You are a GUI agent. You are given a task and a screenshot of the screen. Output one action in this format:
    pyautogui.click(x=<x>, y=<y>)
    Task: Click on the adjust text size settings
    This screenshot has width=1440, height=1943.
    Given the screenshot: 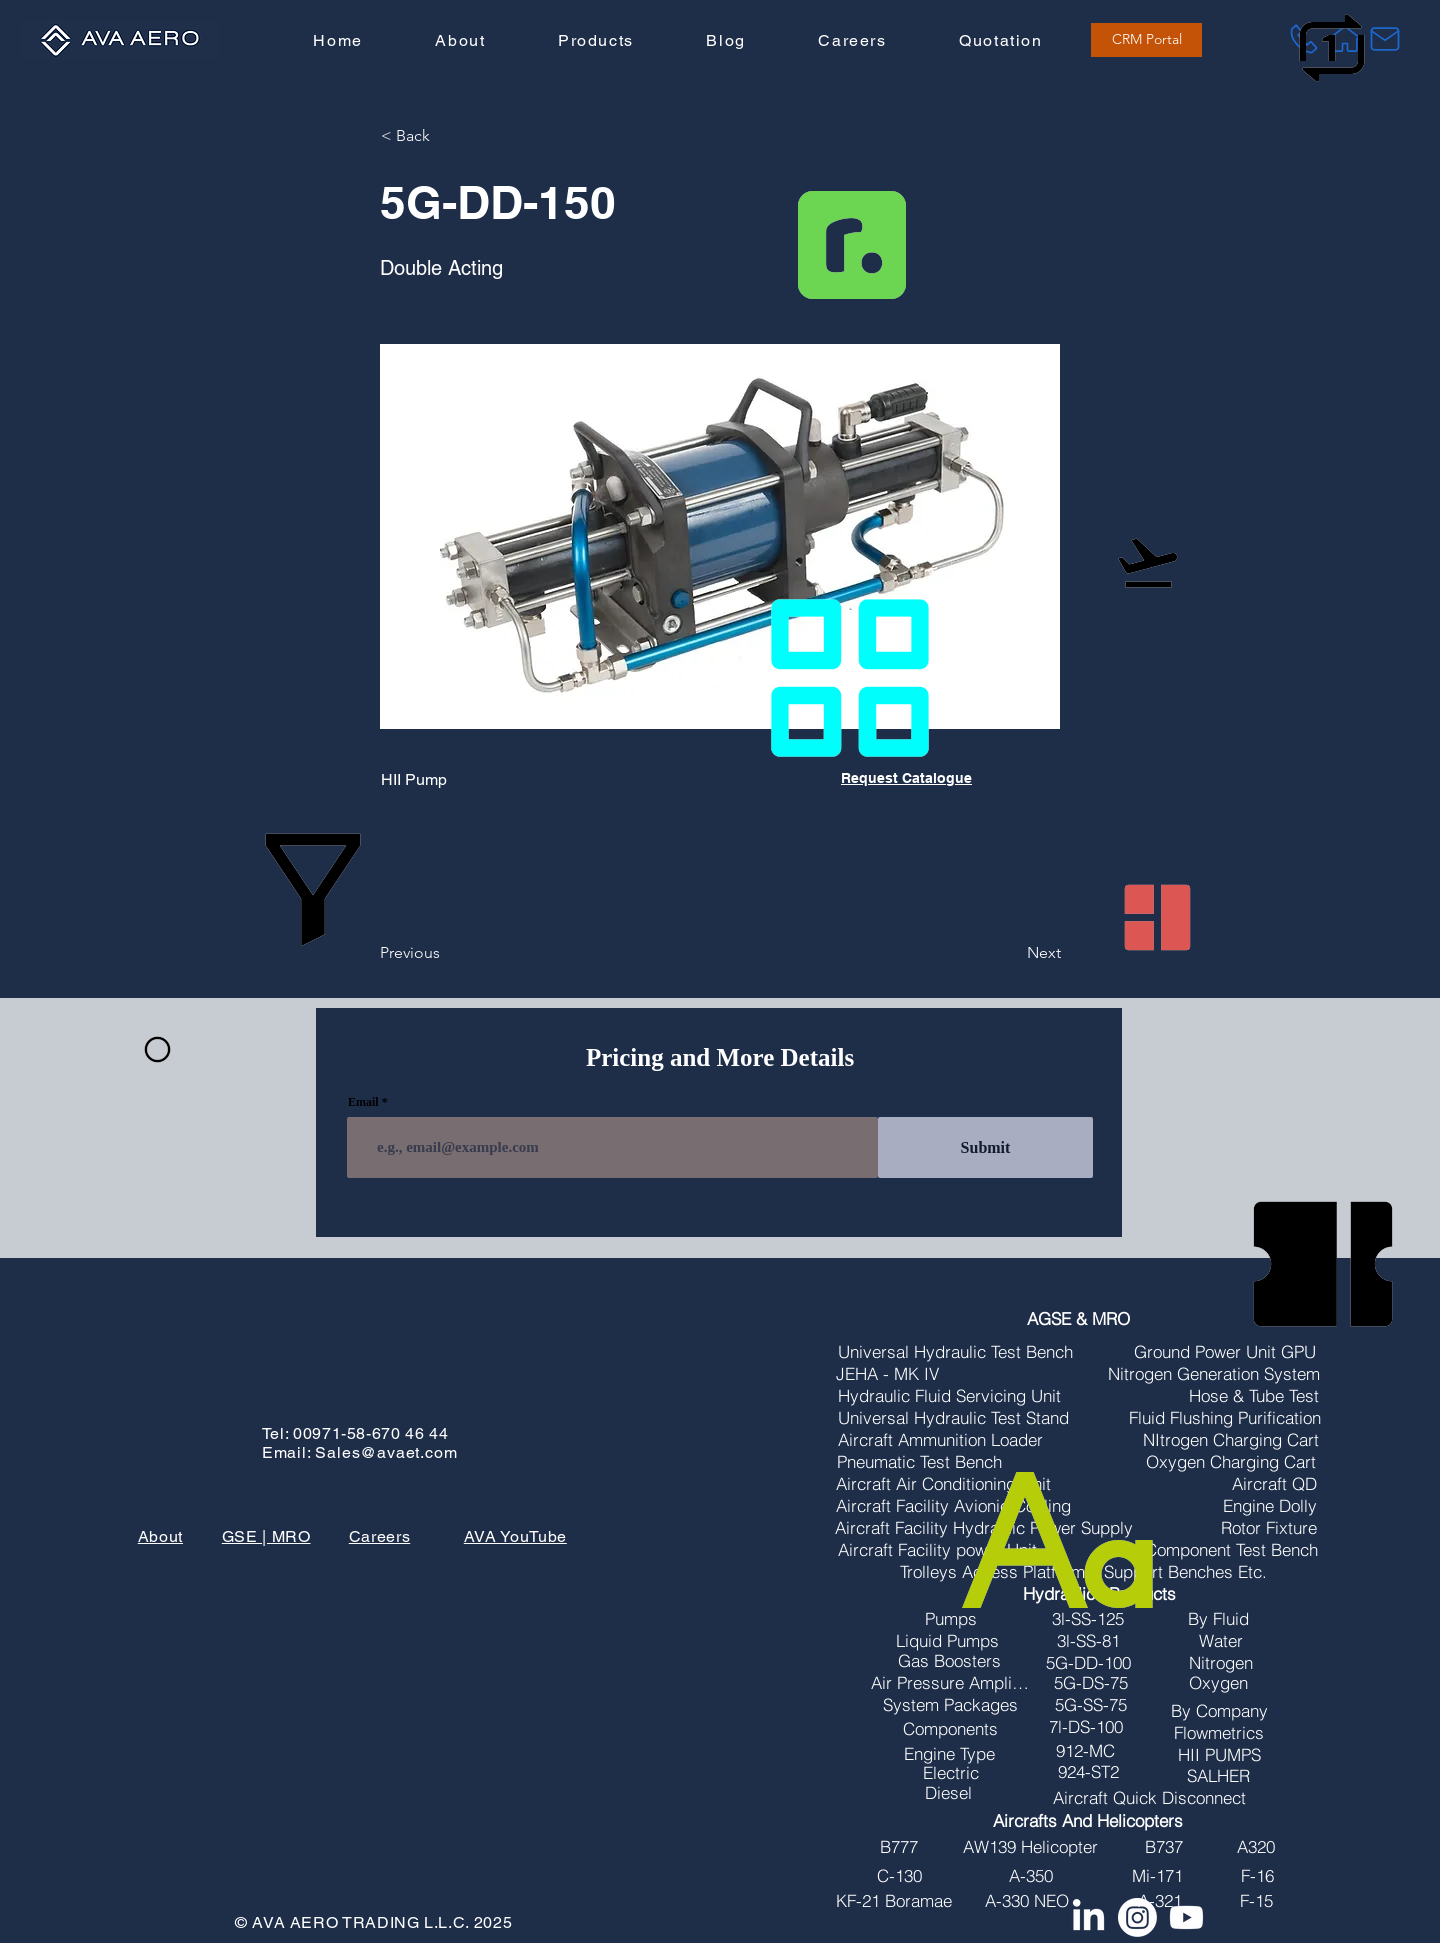 What is the action you would take?
    pyautogui.click(x=1059, y=1540)
    